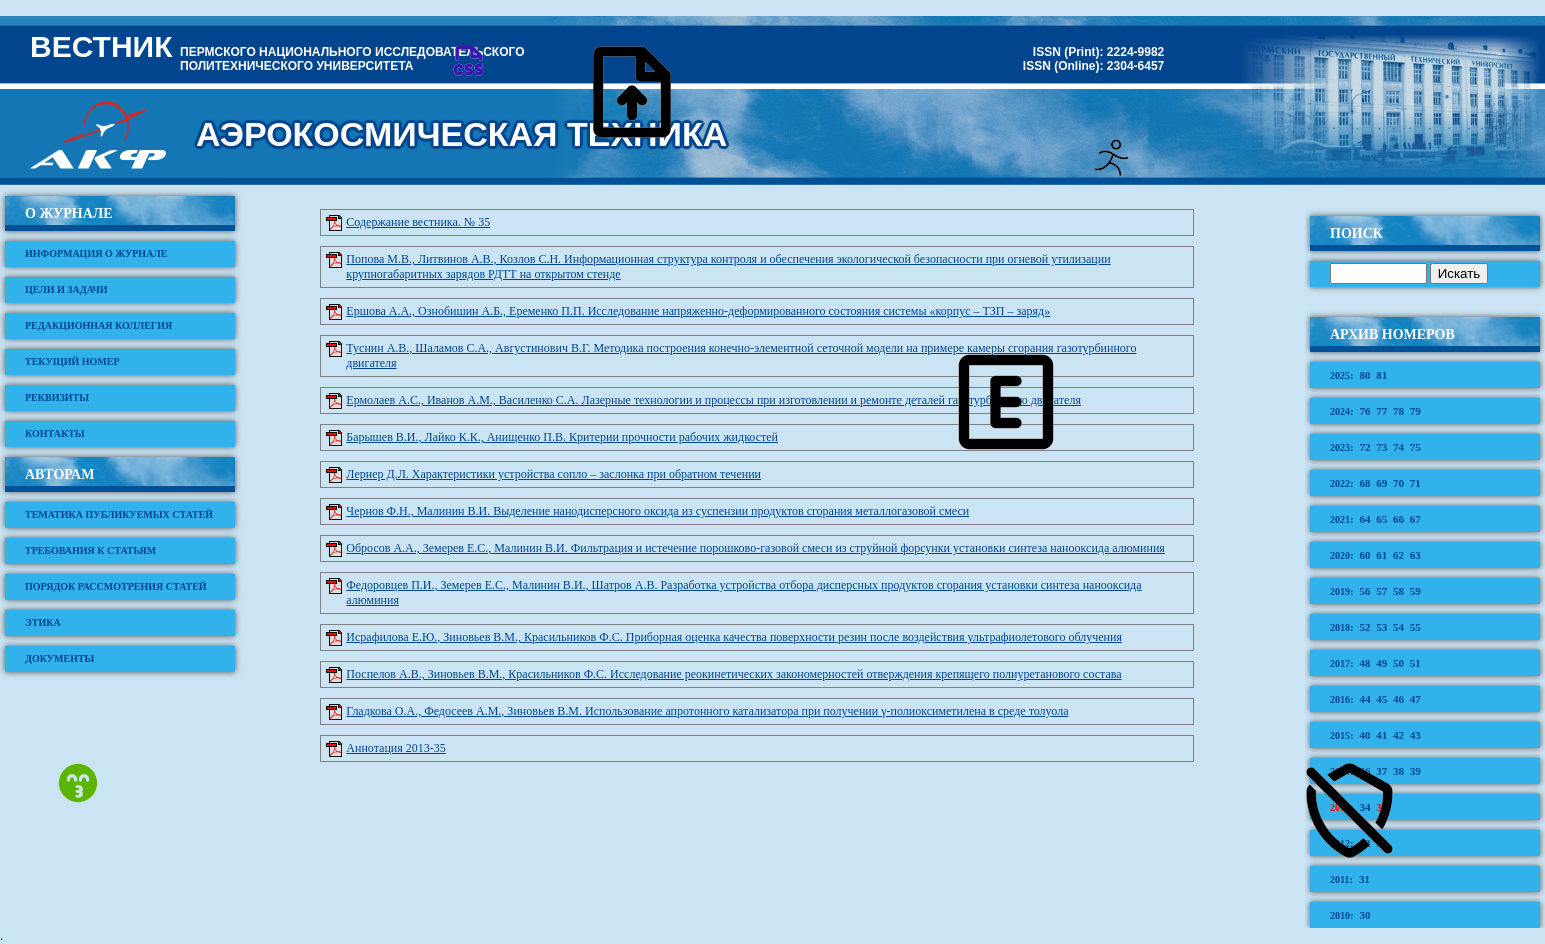 The height and width of the screenshot is (944, 1545). What do you see at coordinates (632, 92) in the screenshot?
I see `upload a file` at bounding box center [632, 92].